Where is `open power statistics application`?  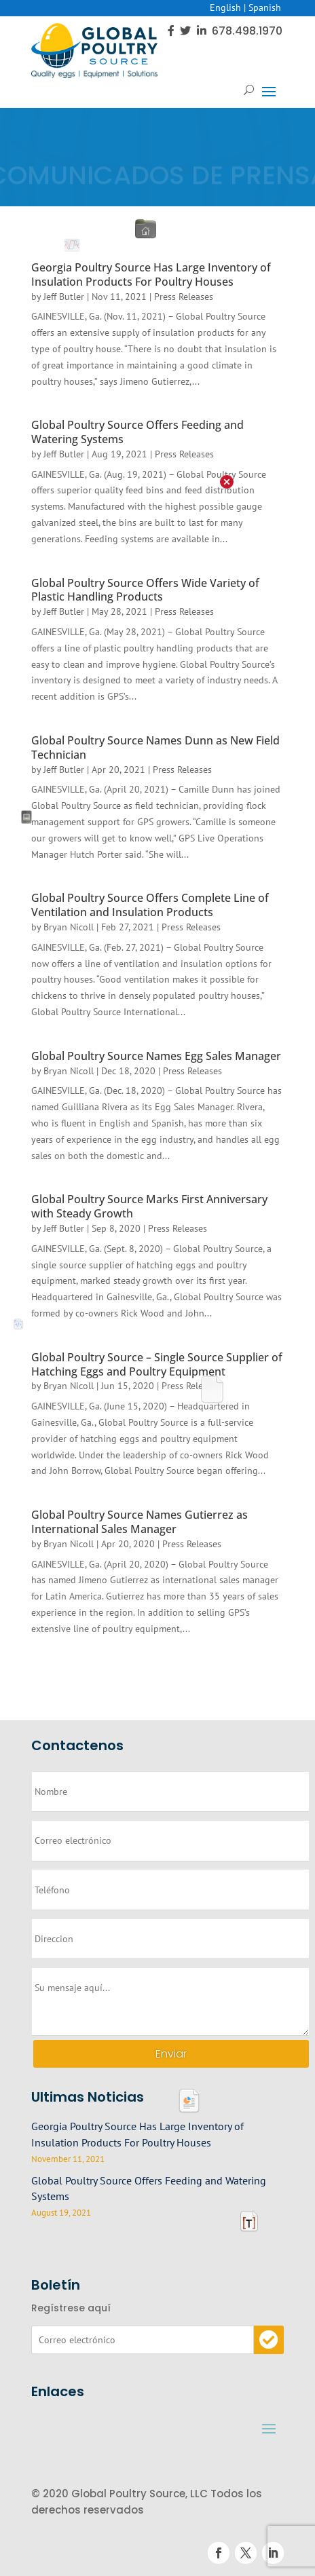
open power statistics application is located at coordinates (72, 245).